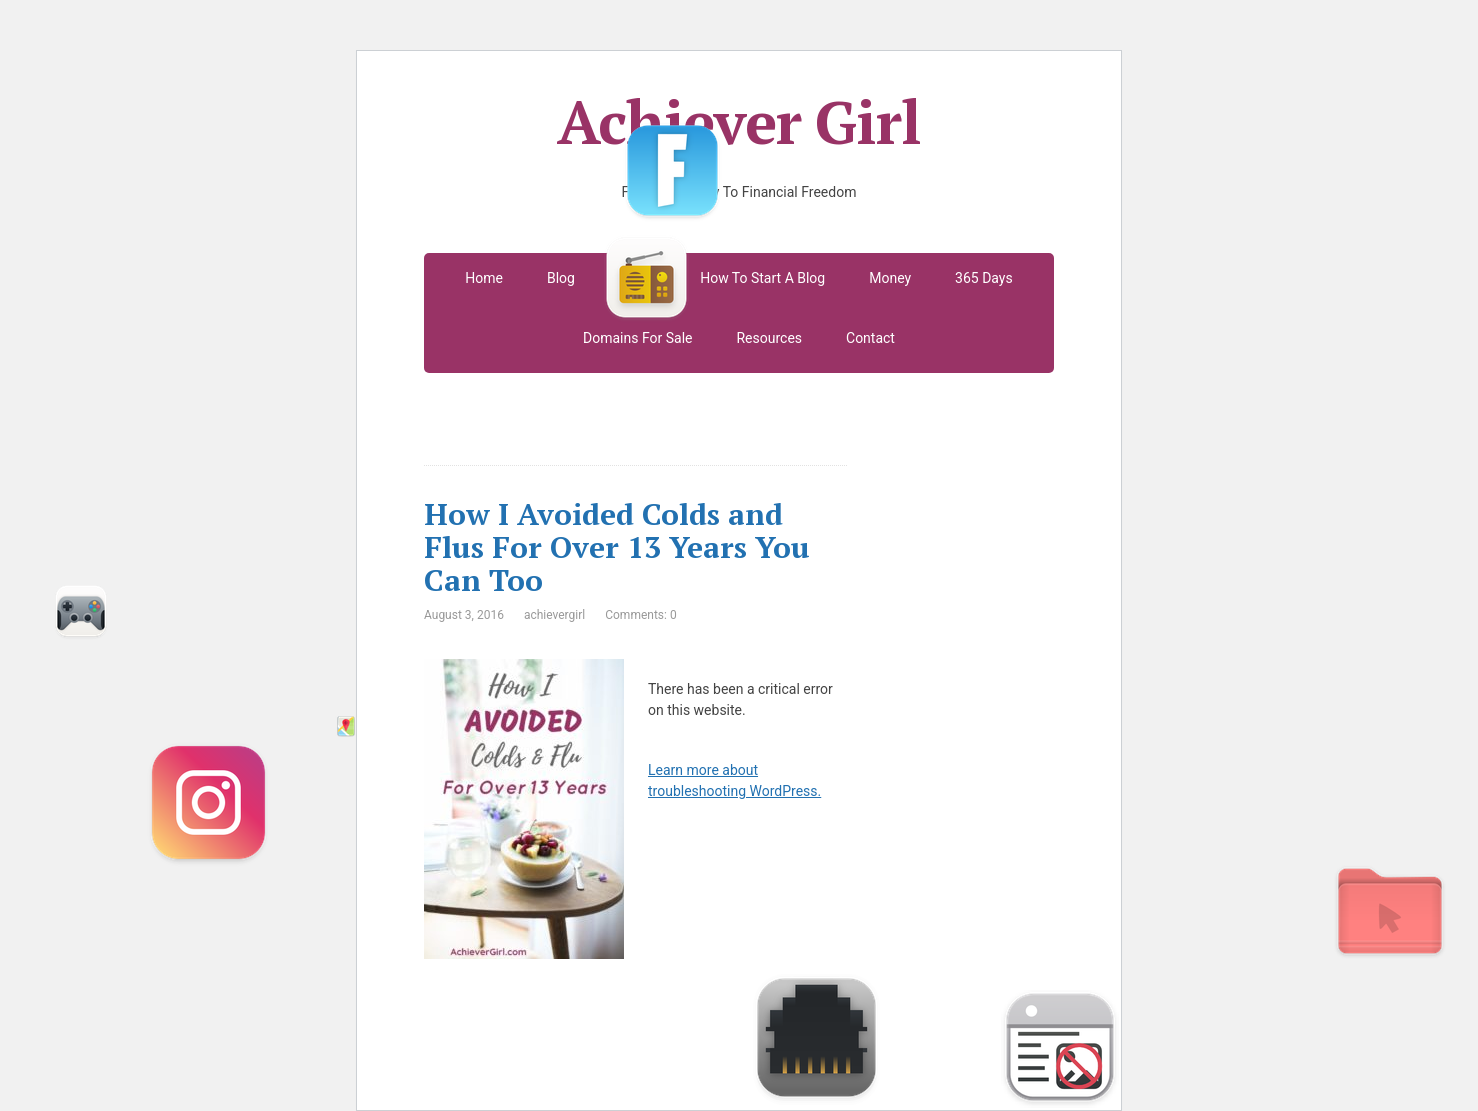 Image resolution: width=1478 pixels, height=1111 pixels. I want to click on open the Instagram app, so click(208, 802).